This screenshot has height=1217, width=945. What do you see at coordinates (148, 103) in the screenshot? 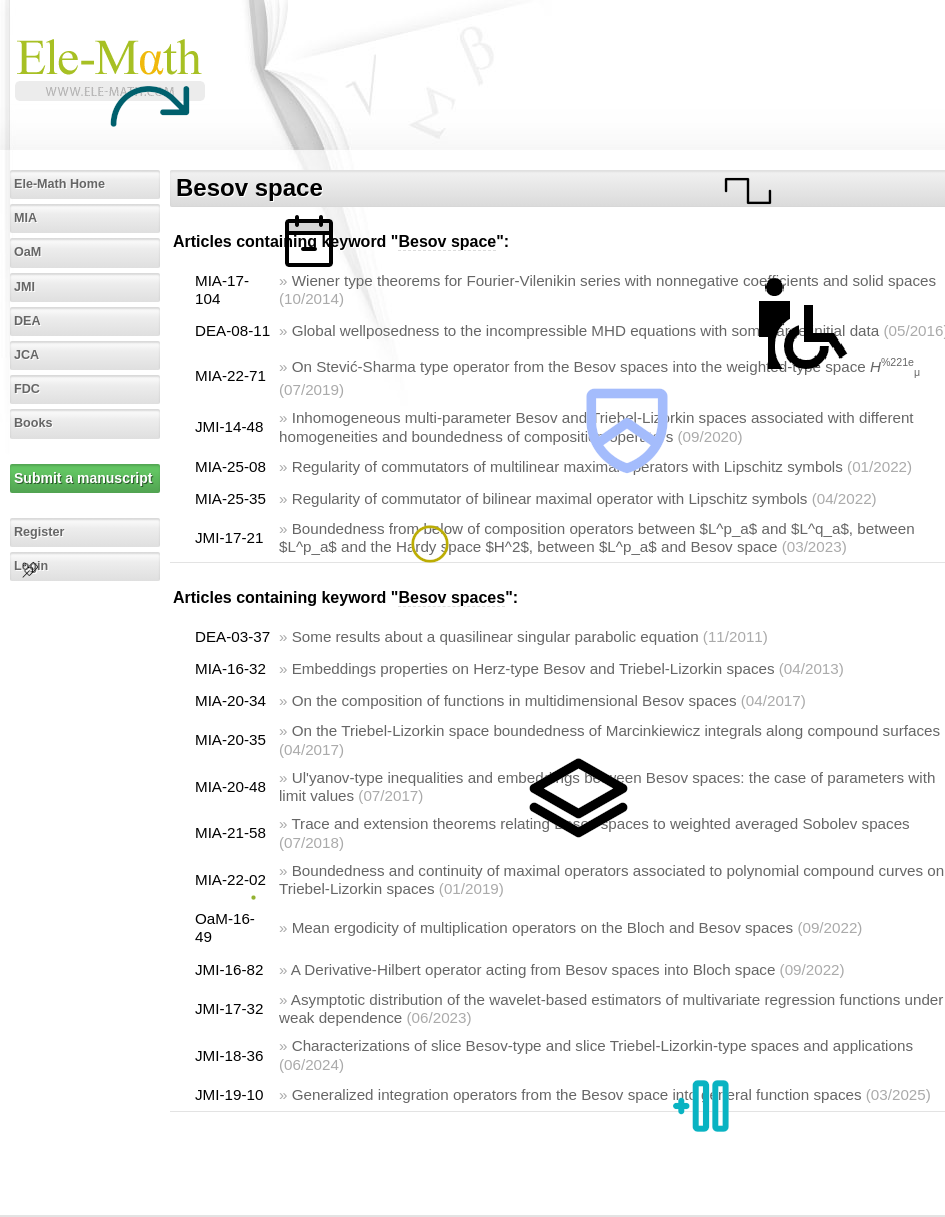
I see `redo last action` at bounding box center [148, 103].